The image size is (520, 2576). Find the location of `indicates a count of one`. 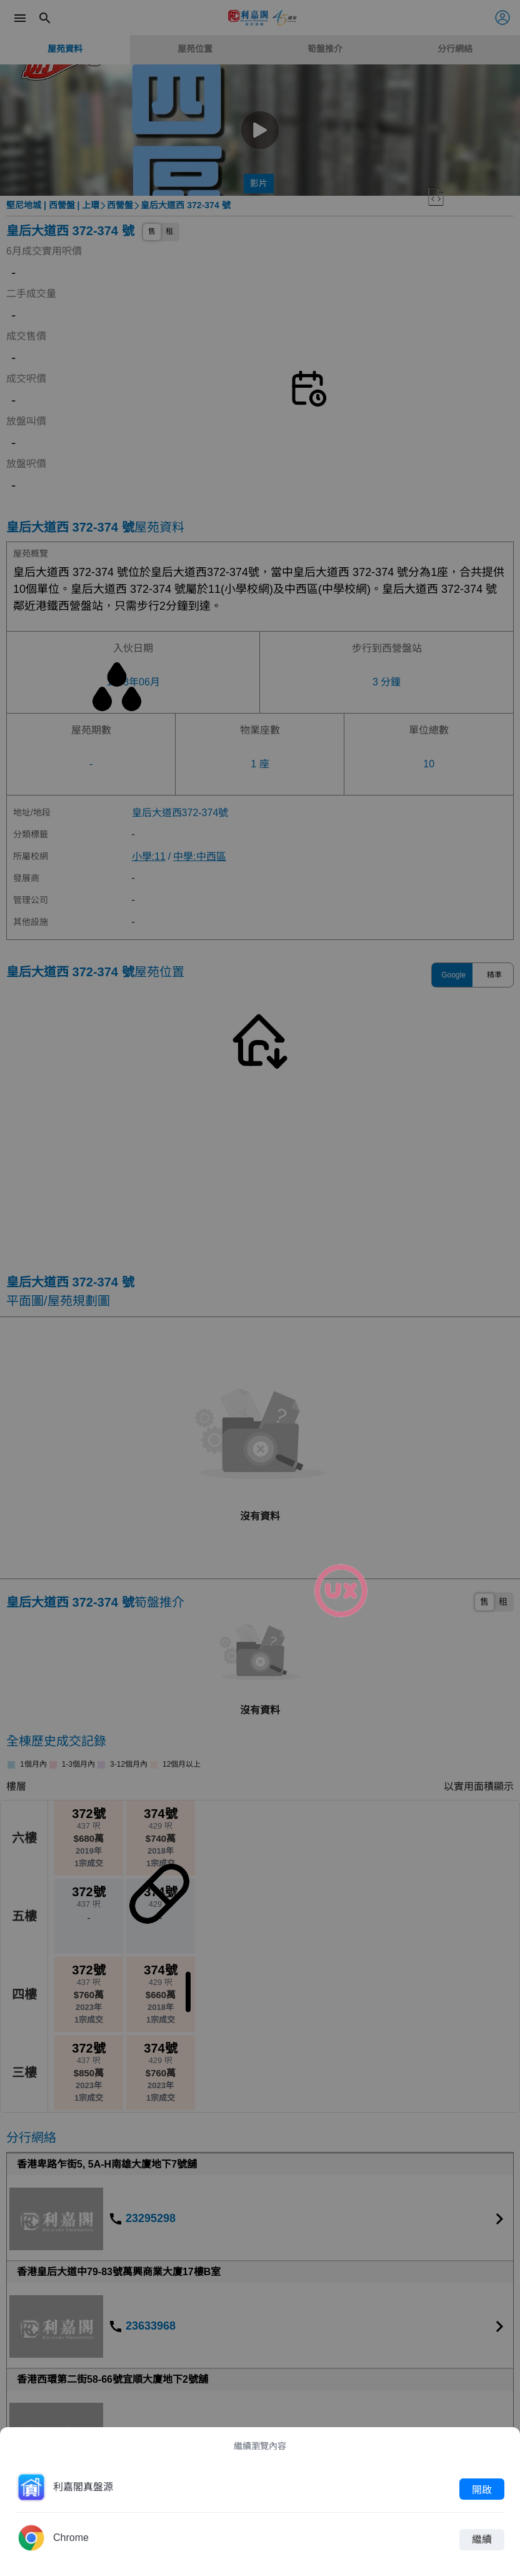

indicates a count of one is located at coordinates (188, 1992).